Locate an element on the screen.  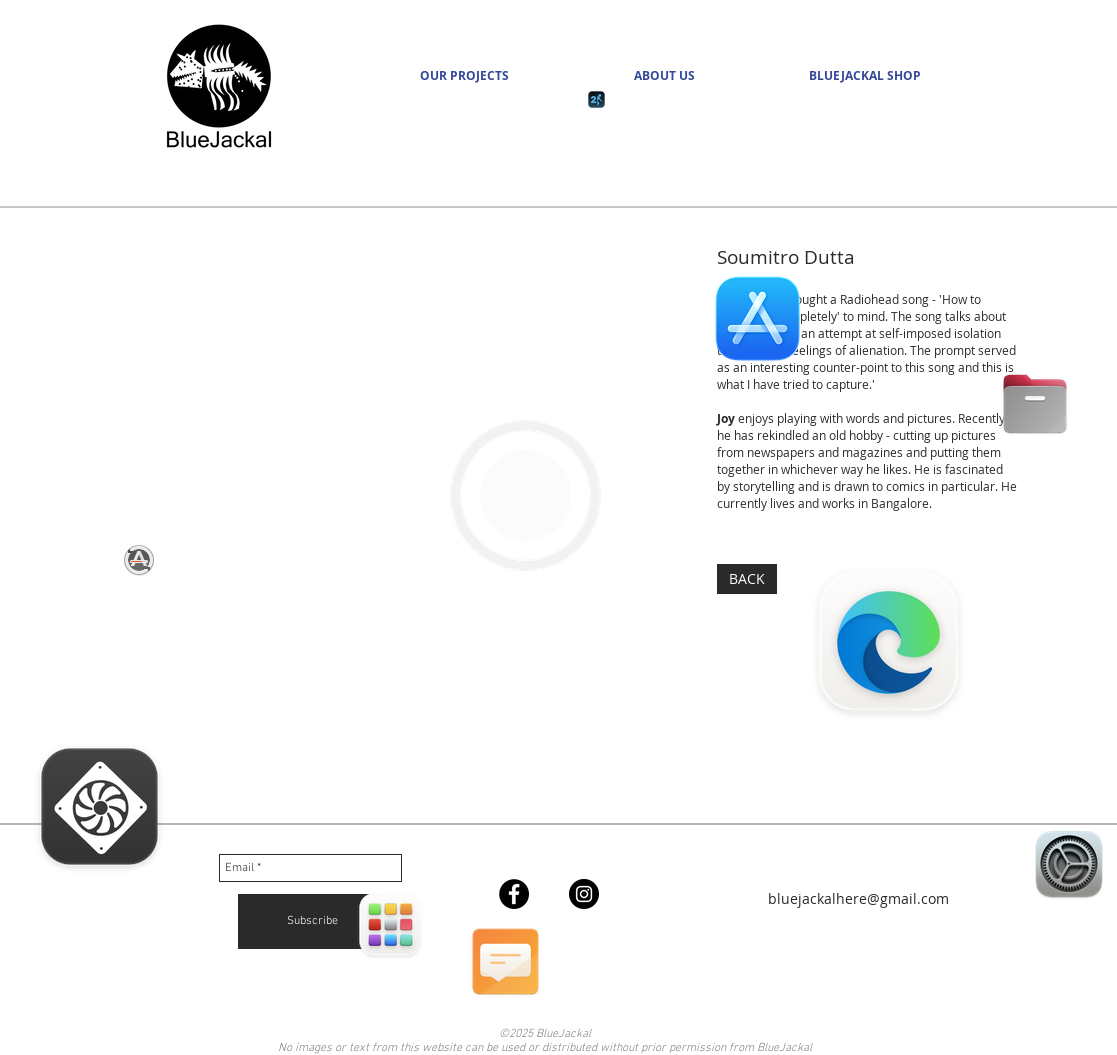
open file manager application is located at coordinates (1035, 404).